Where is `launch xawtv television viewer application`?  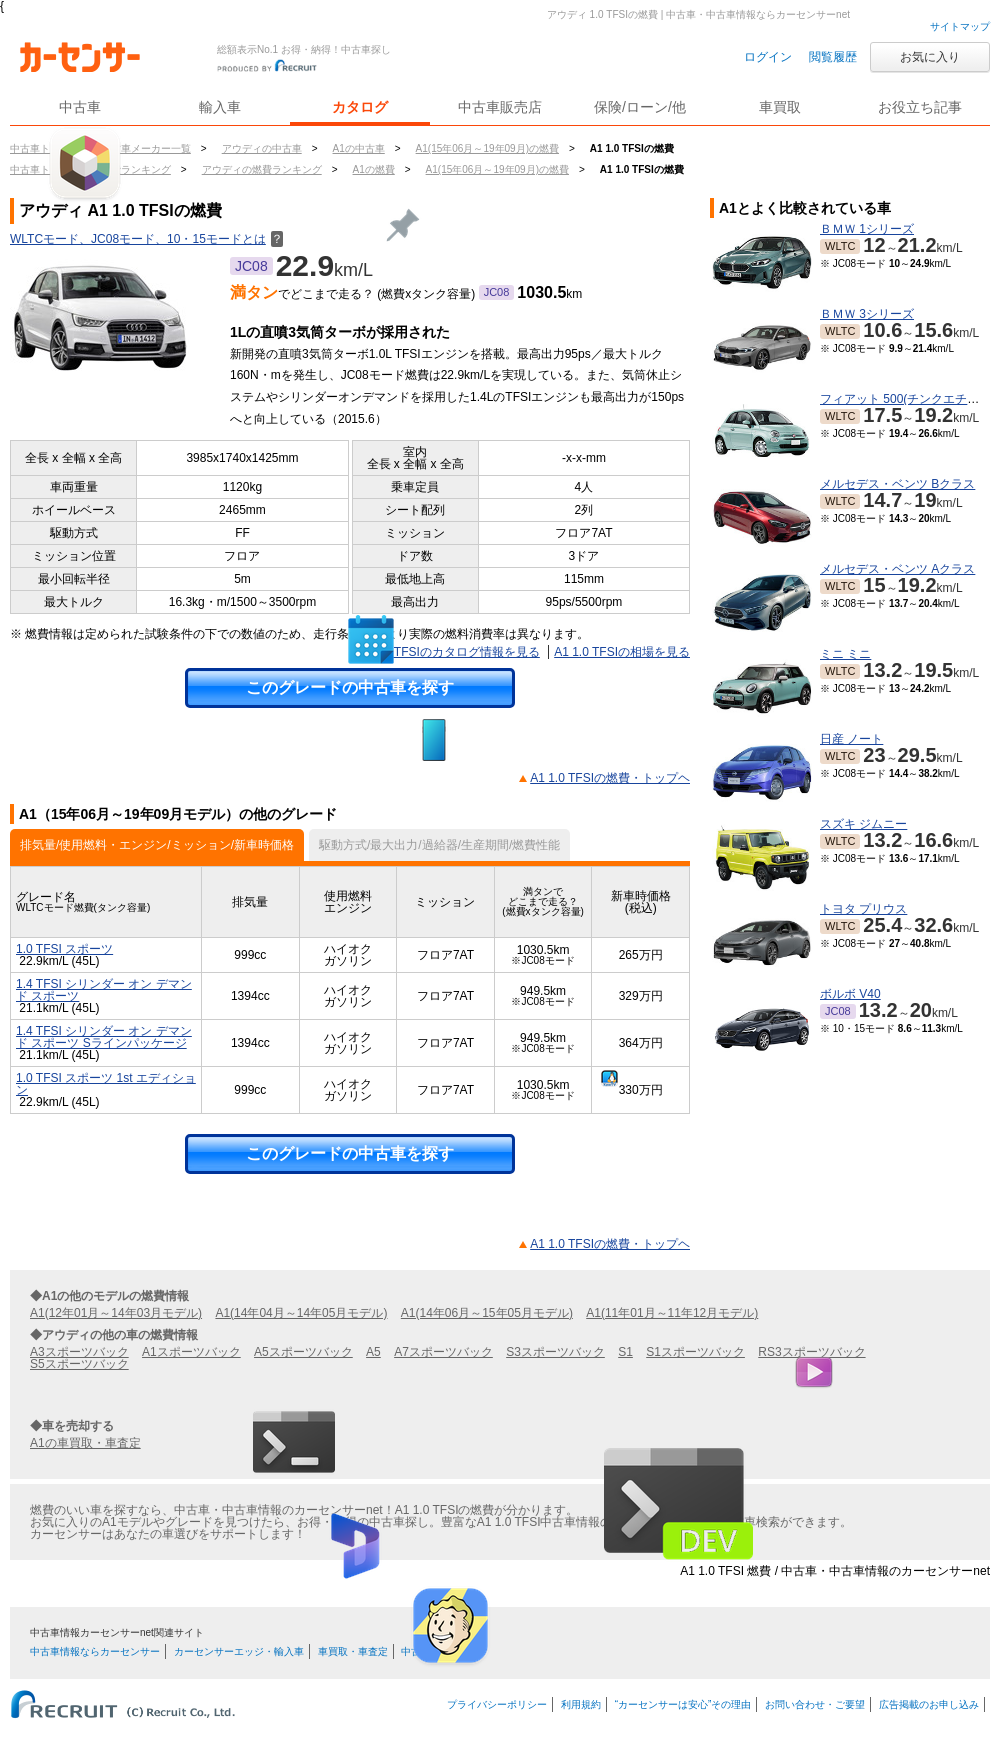
launch xawtv television viewer application is located at coordinates (609, 1078).